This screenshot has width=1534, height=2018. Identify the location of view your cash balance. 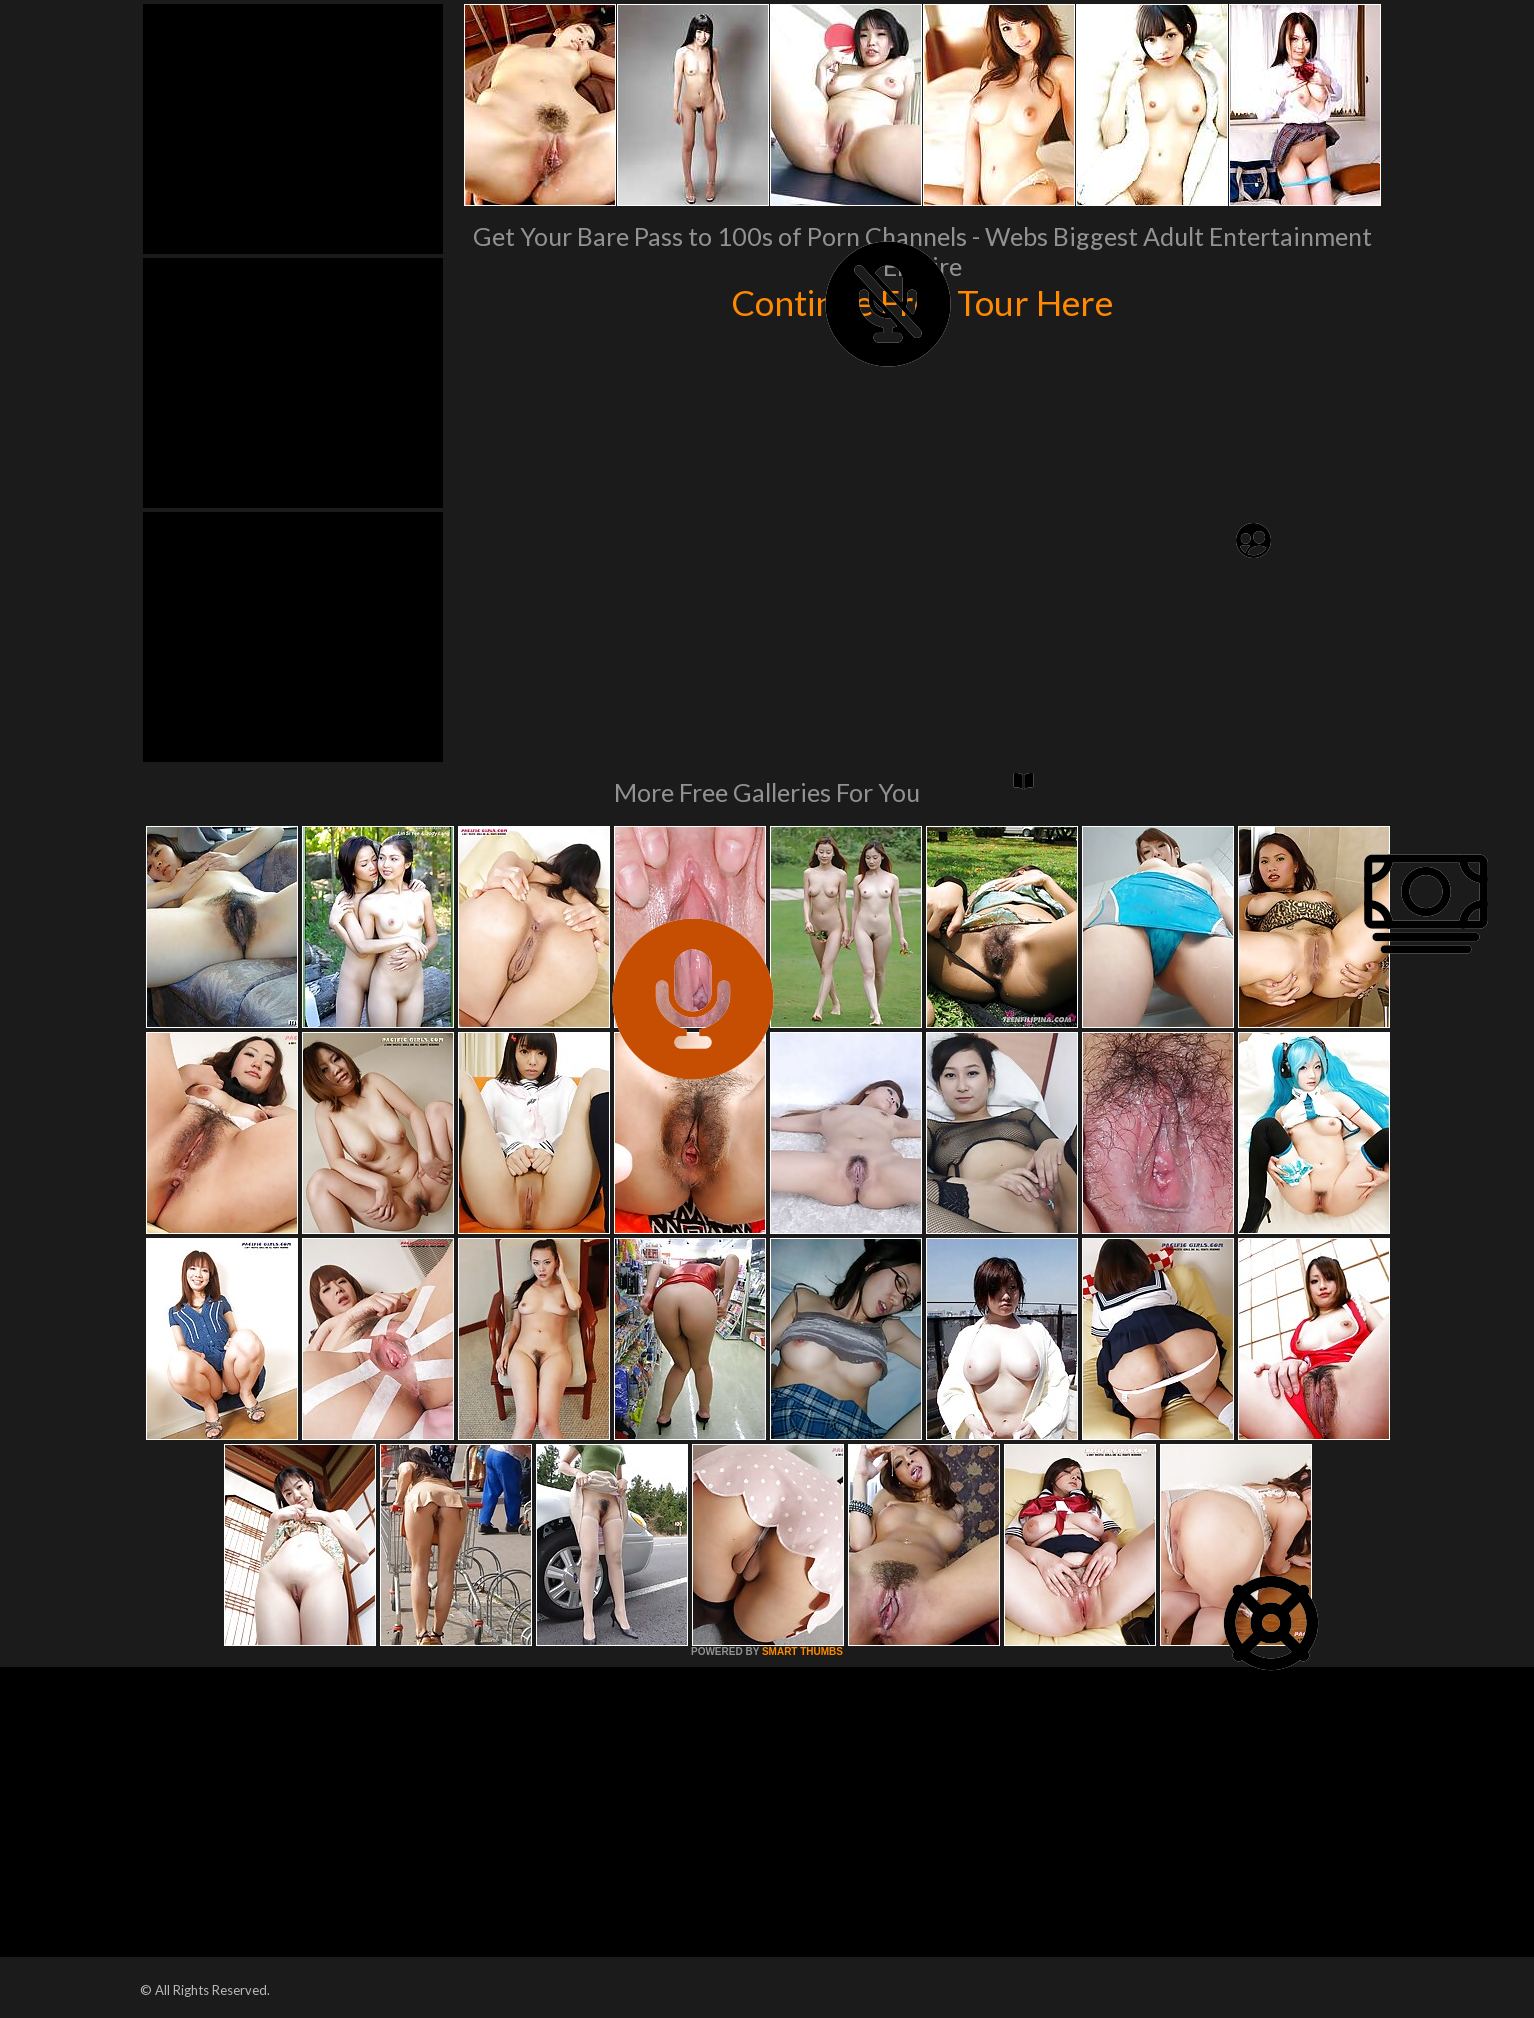
(1426, 904).